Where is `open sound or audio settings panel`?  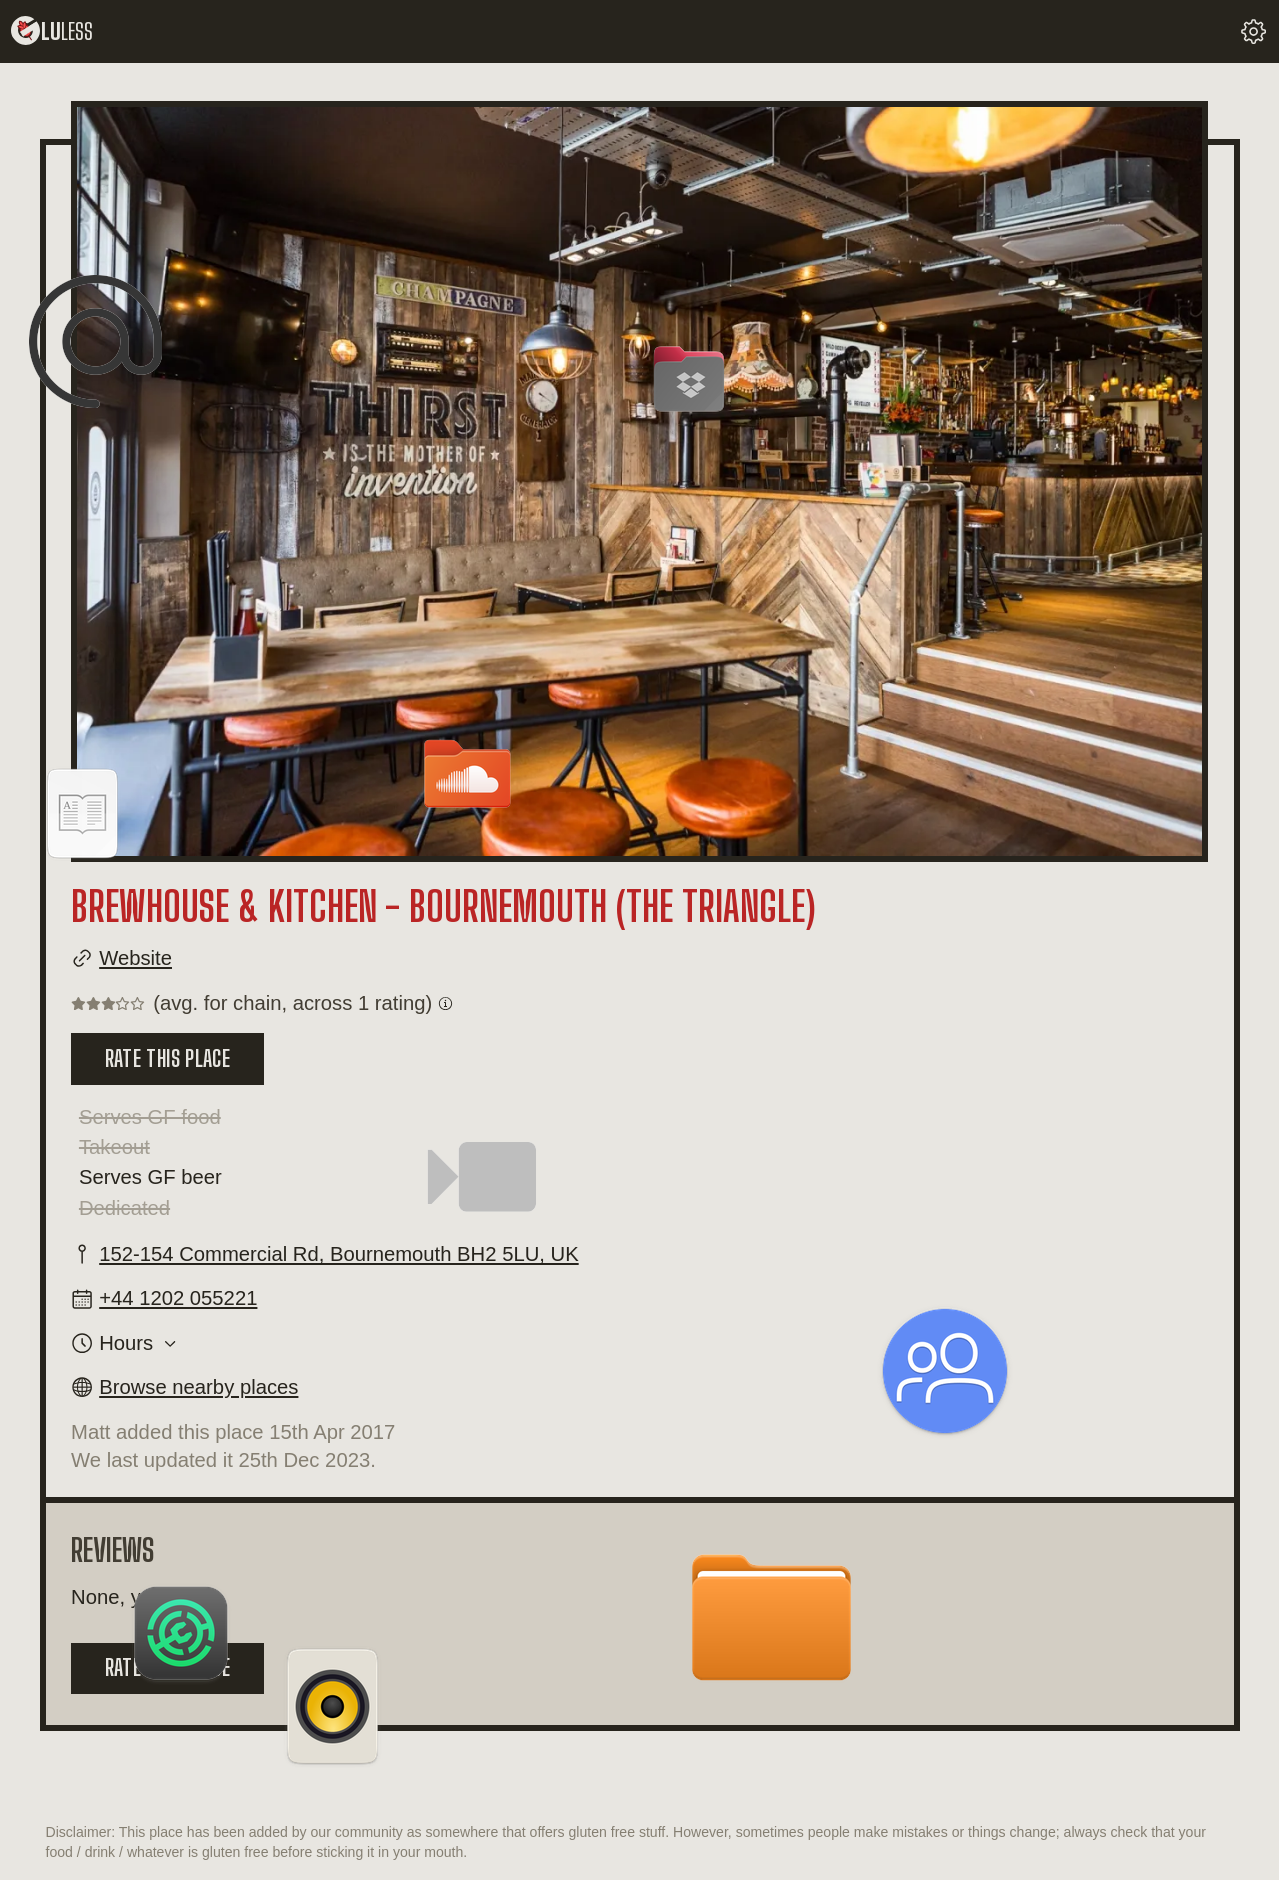
open sound or audio settings panel is located at coordinates (332, 1706).